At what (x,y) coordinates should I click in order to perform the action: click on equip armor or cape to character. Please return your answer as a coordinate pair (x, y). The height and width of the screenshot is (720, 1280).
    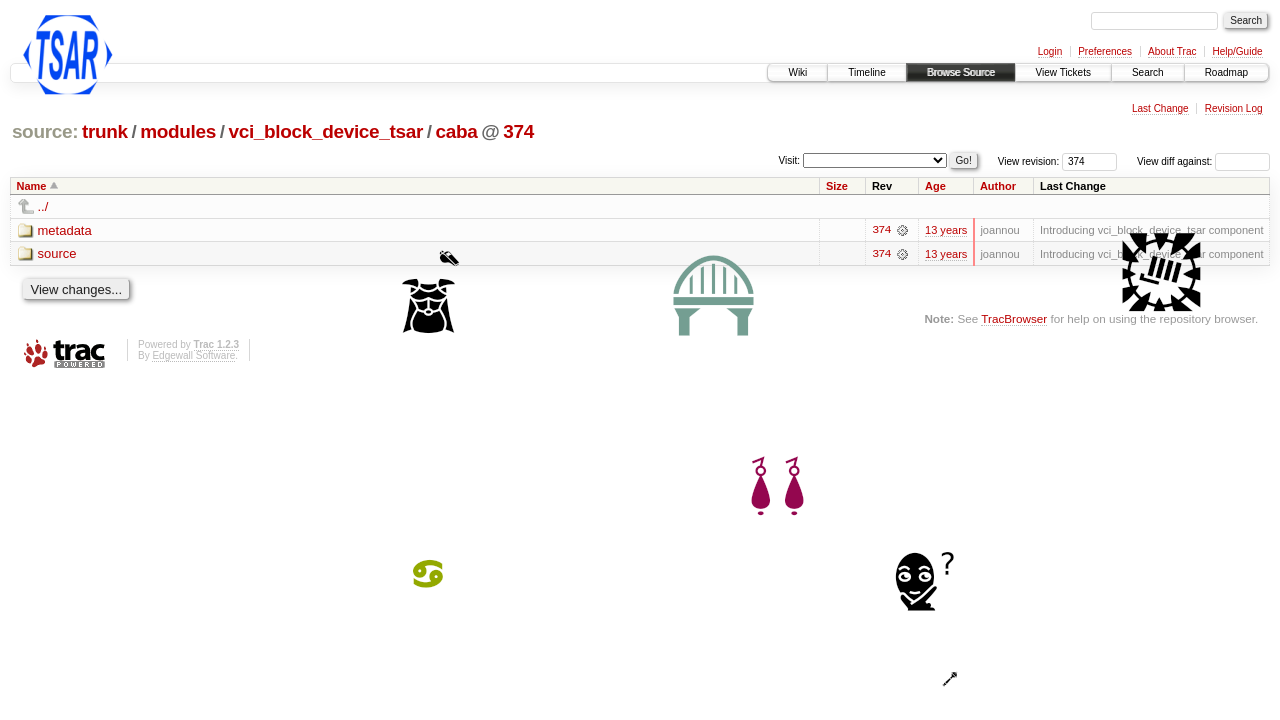
    Looking at the image, I should click on (428, 305).